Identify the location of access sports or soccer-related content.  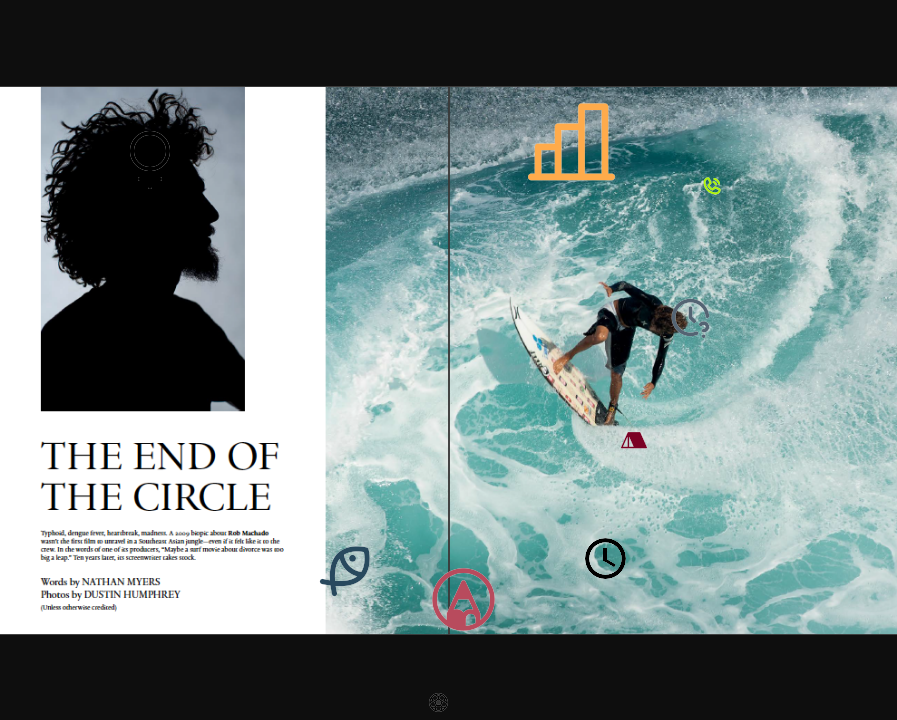
(438, 702).